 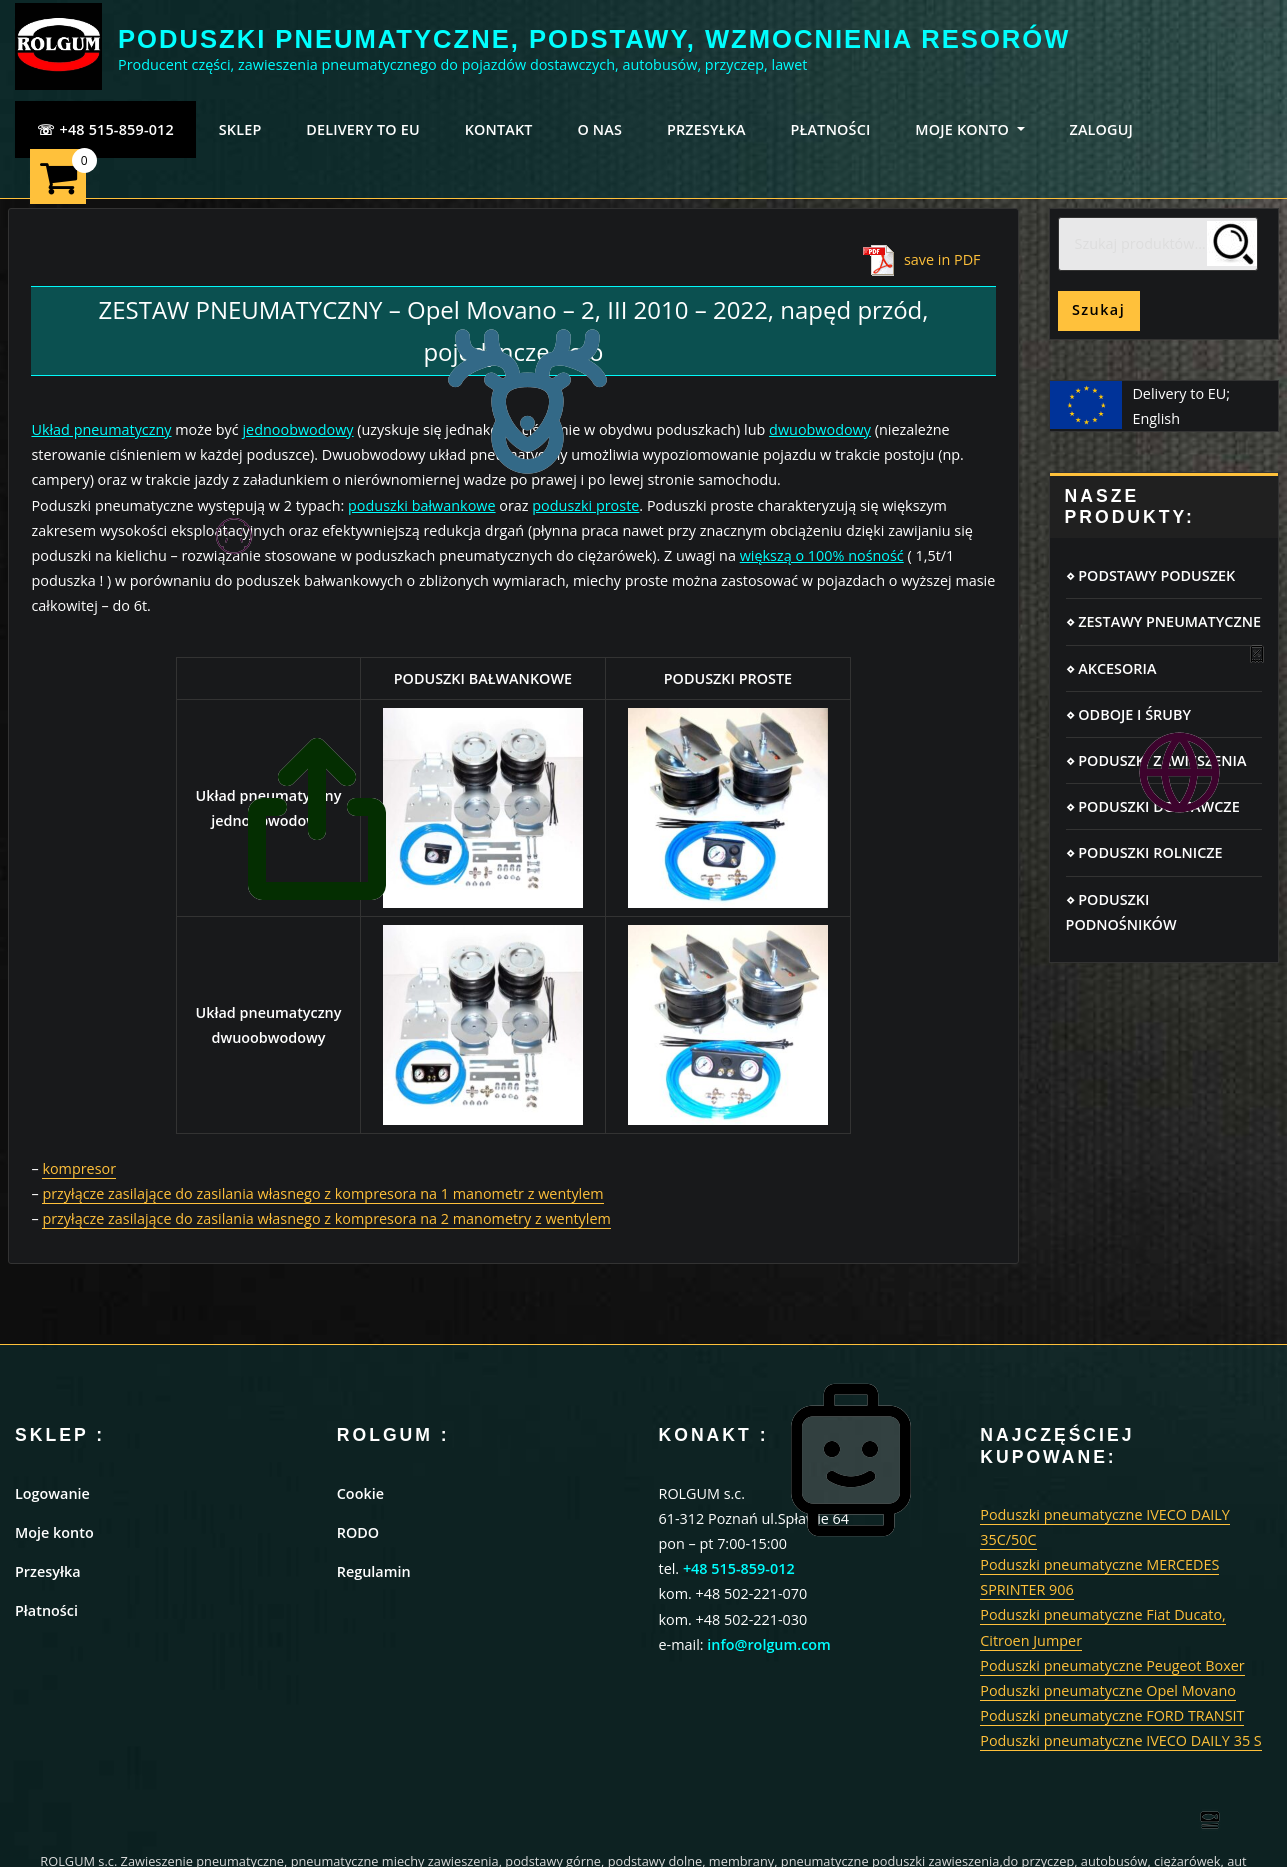 What do you see at coordinates (1257, 654) in the screenshot?
I see `view tax receipt or invoice` at bounding box center [1257, 654].